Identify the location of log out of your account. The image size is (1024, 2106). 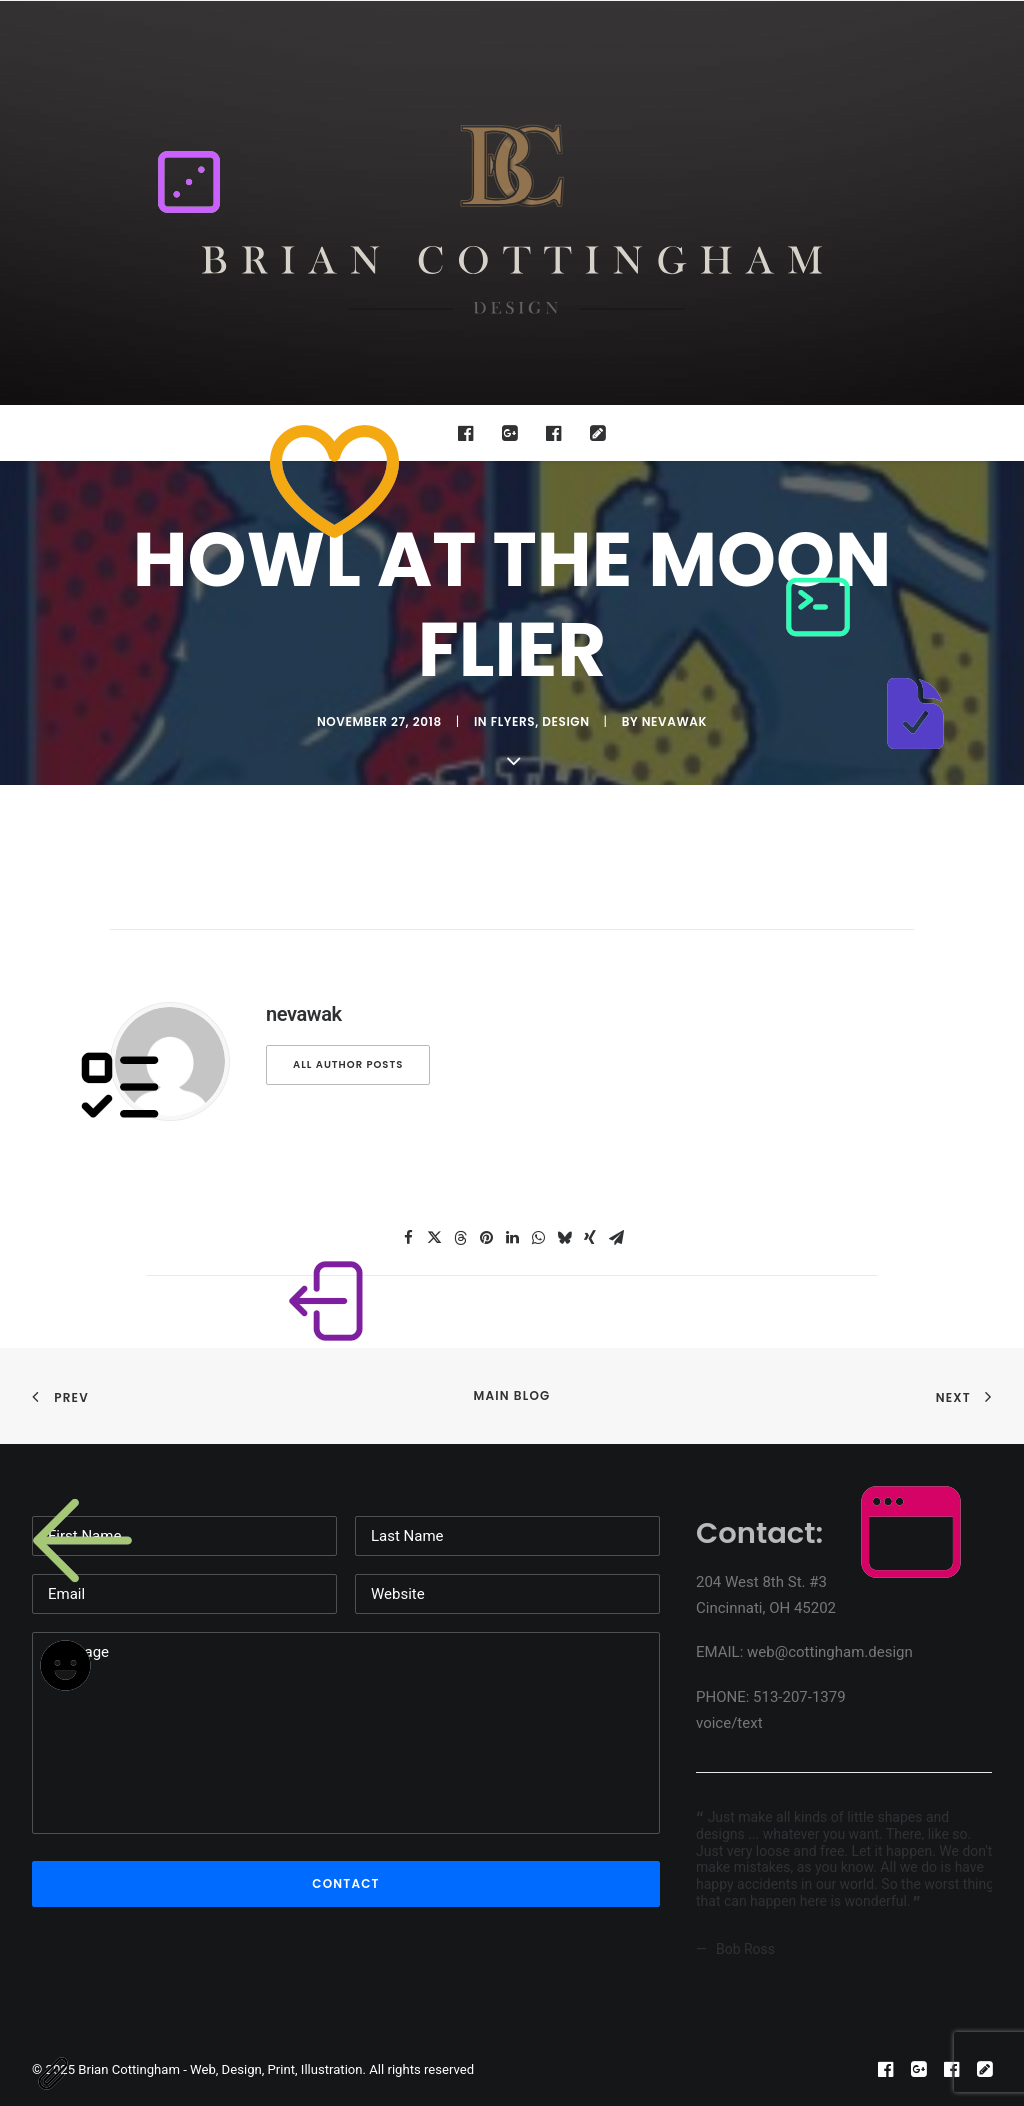
(332, 1301).